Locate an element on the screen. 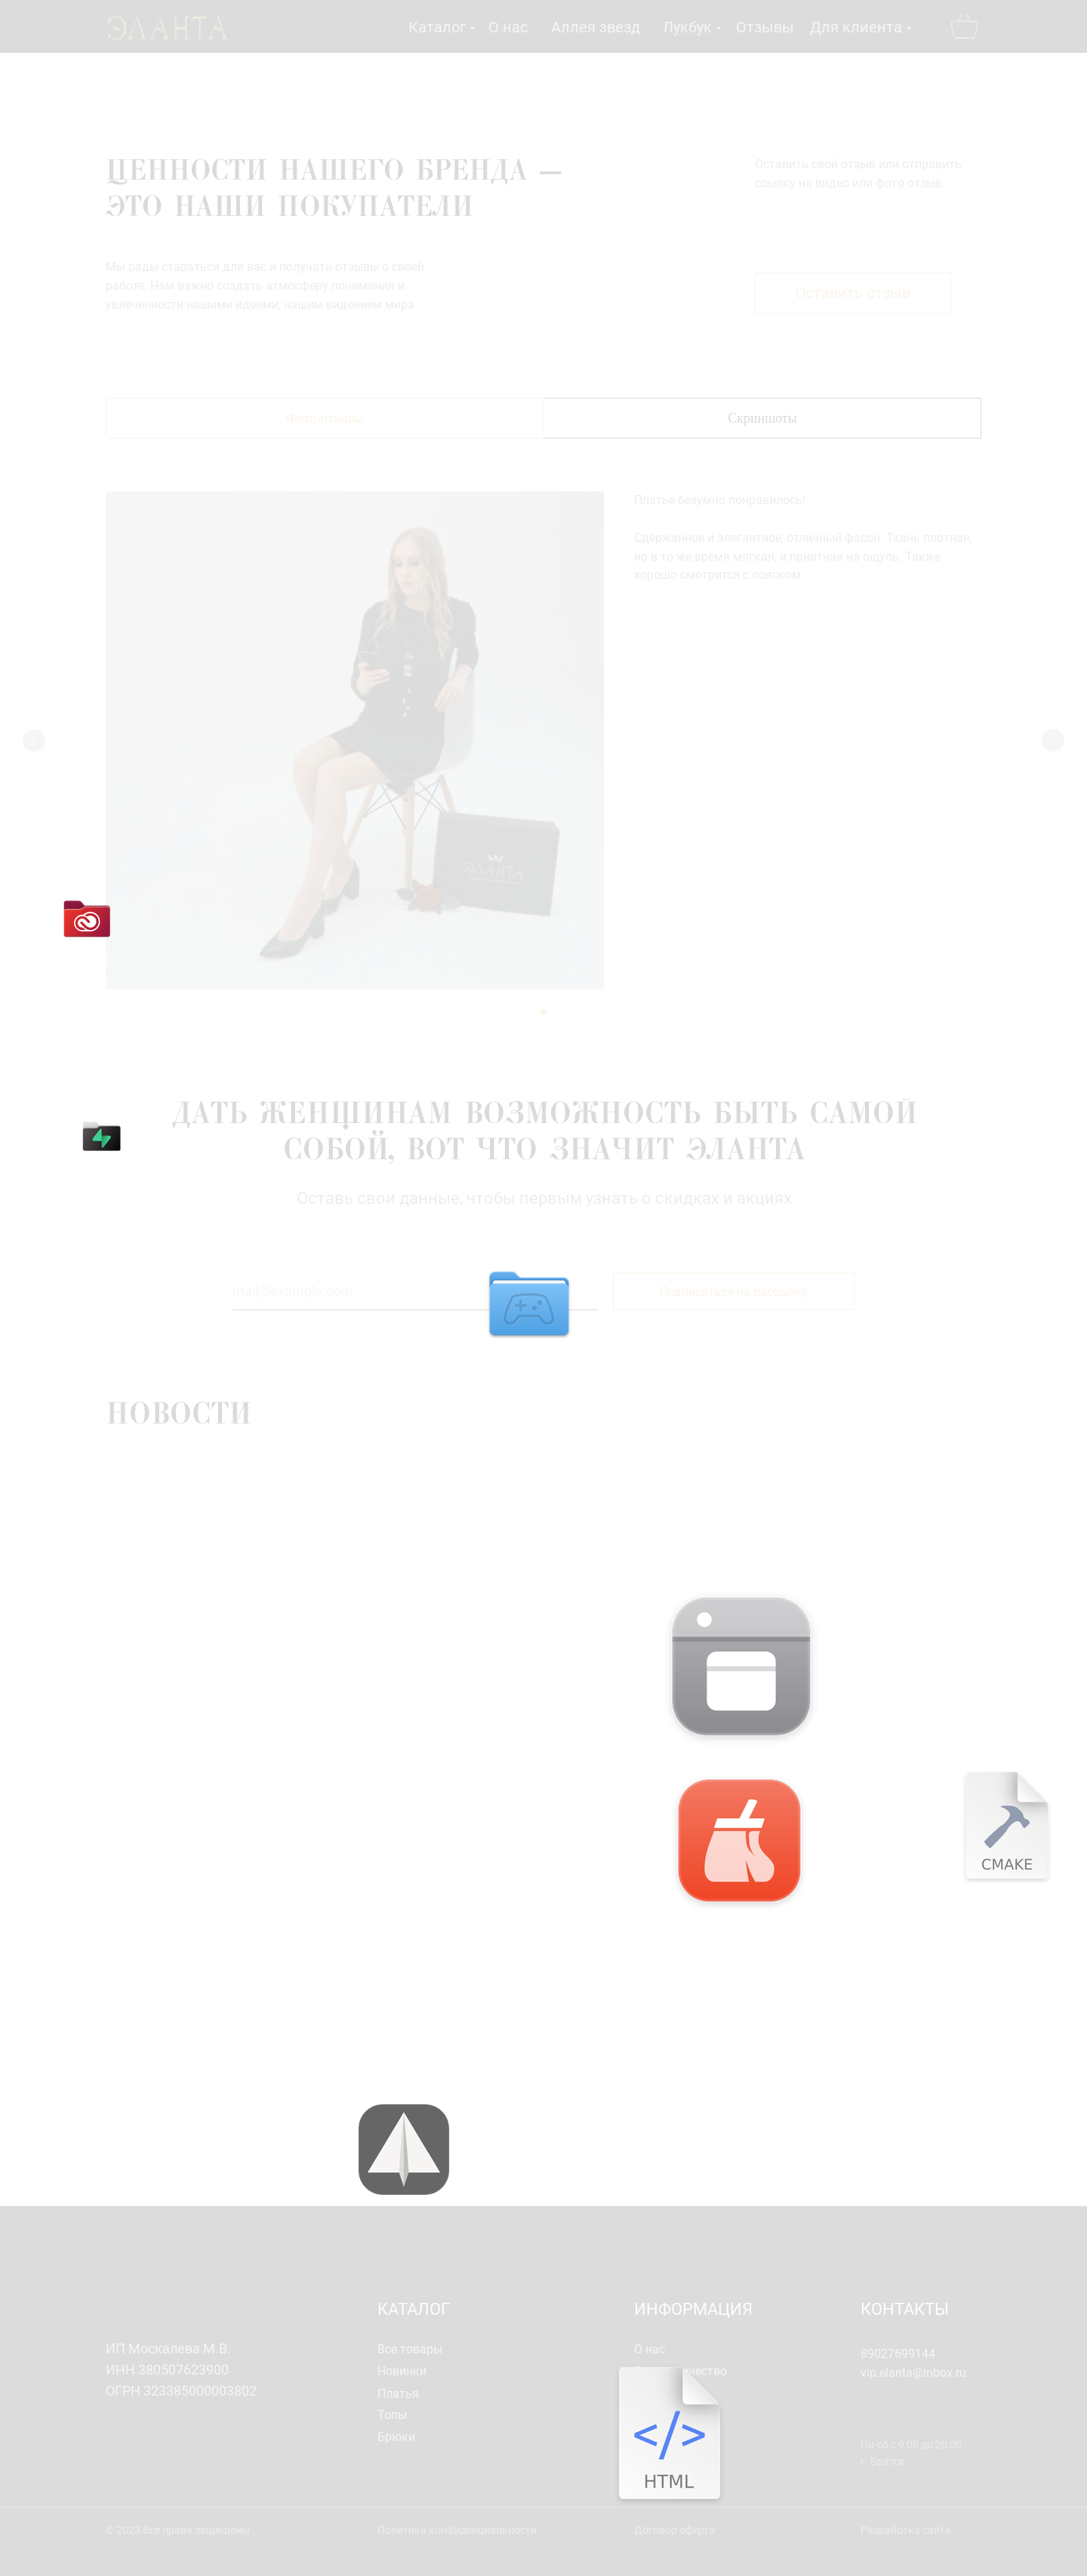 This screenshot has width=1087, height=2576. access privacy and storage cleanup settings is located at coordinates (739, 1842).